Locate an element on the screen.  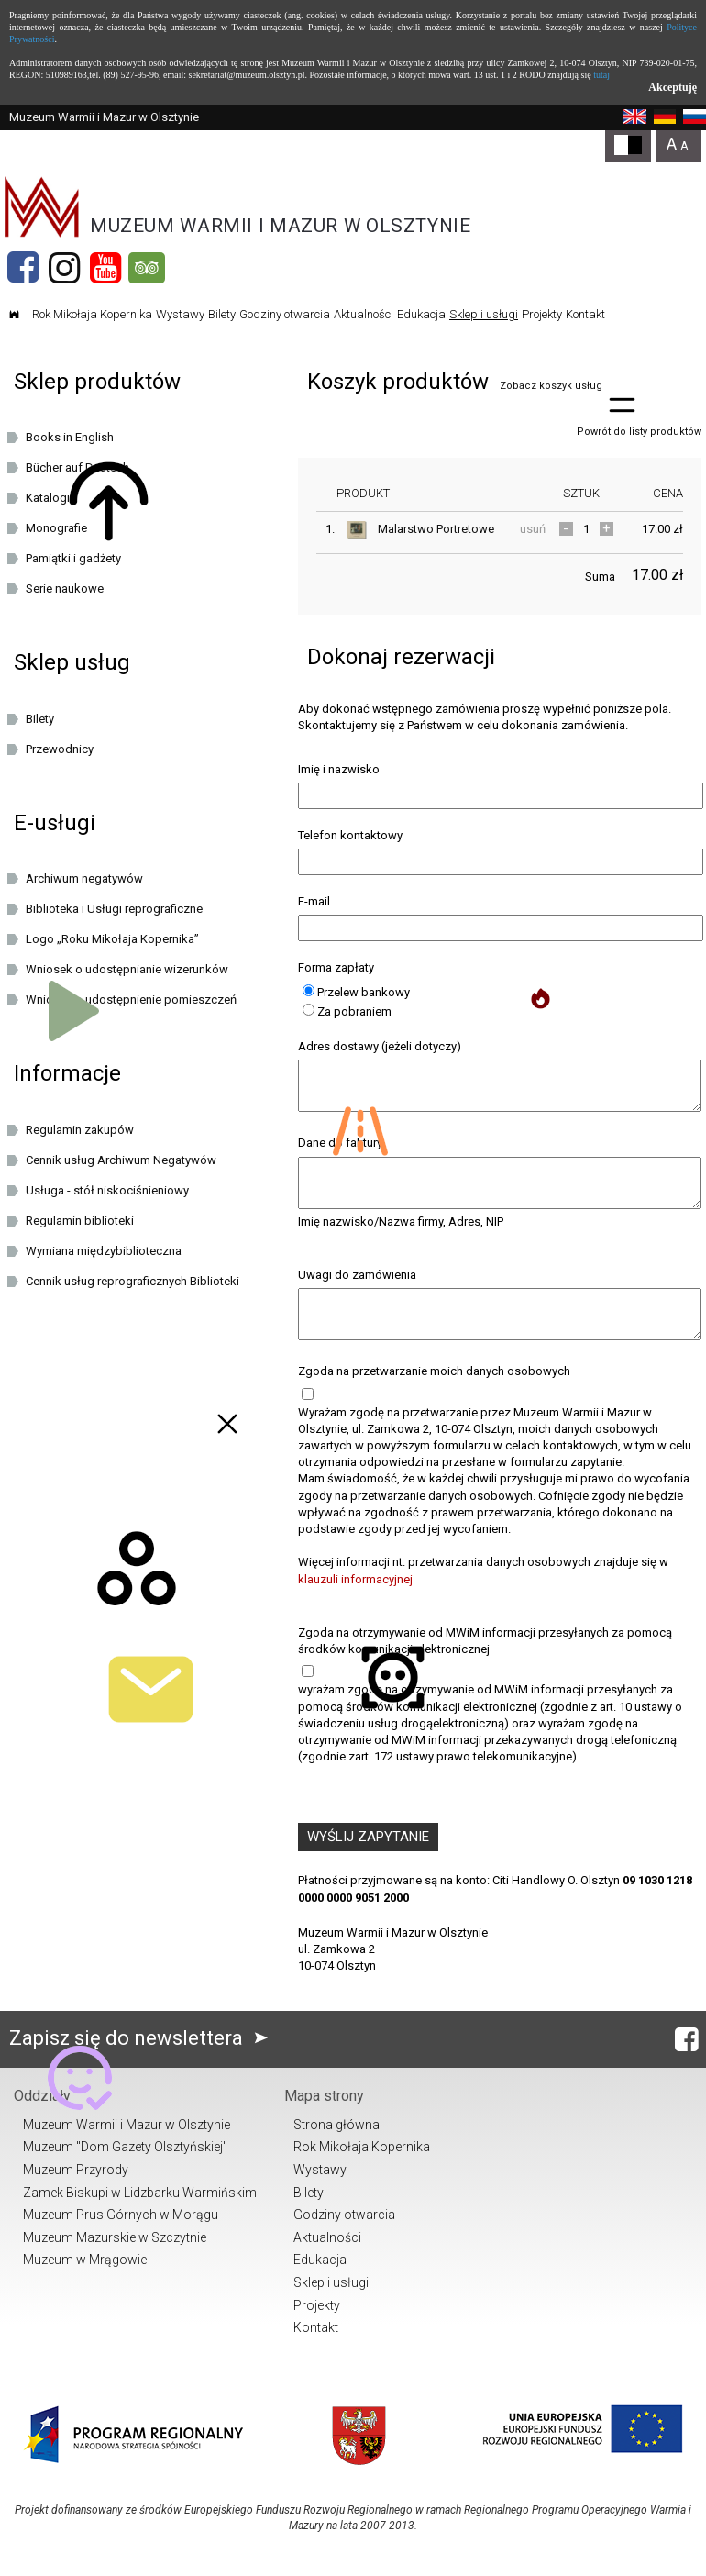
view directions or navigation is located at coordinates (360, 1131).